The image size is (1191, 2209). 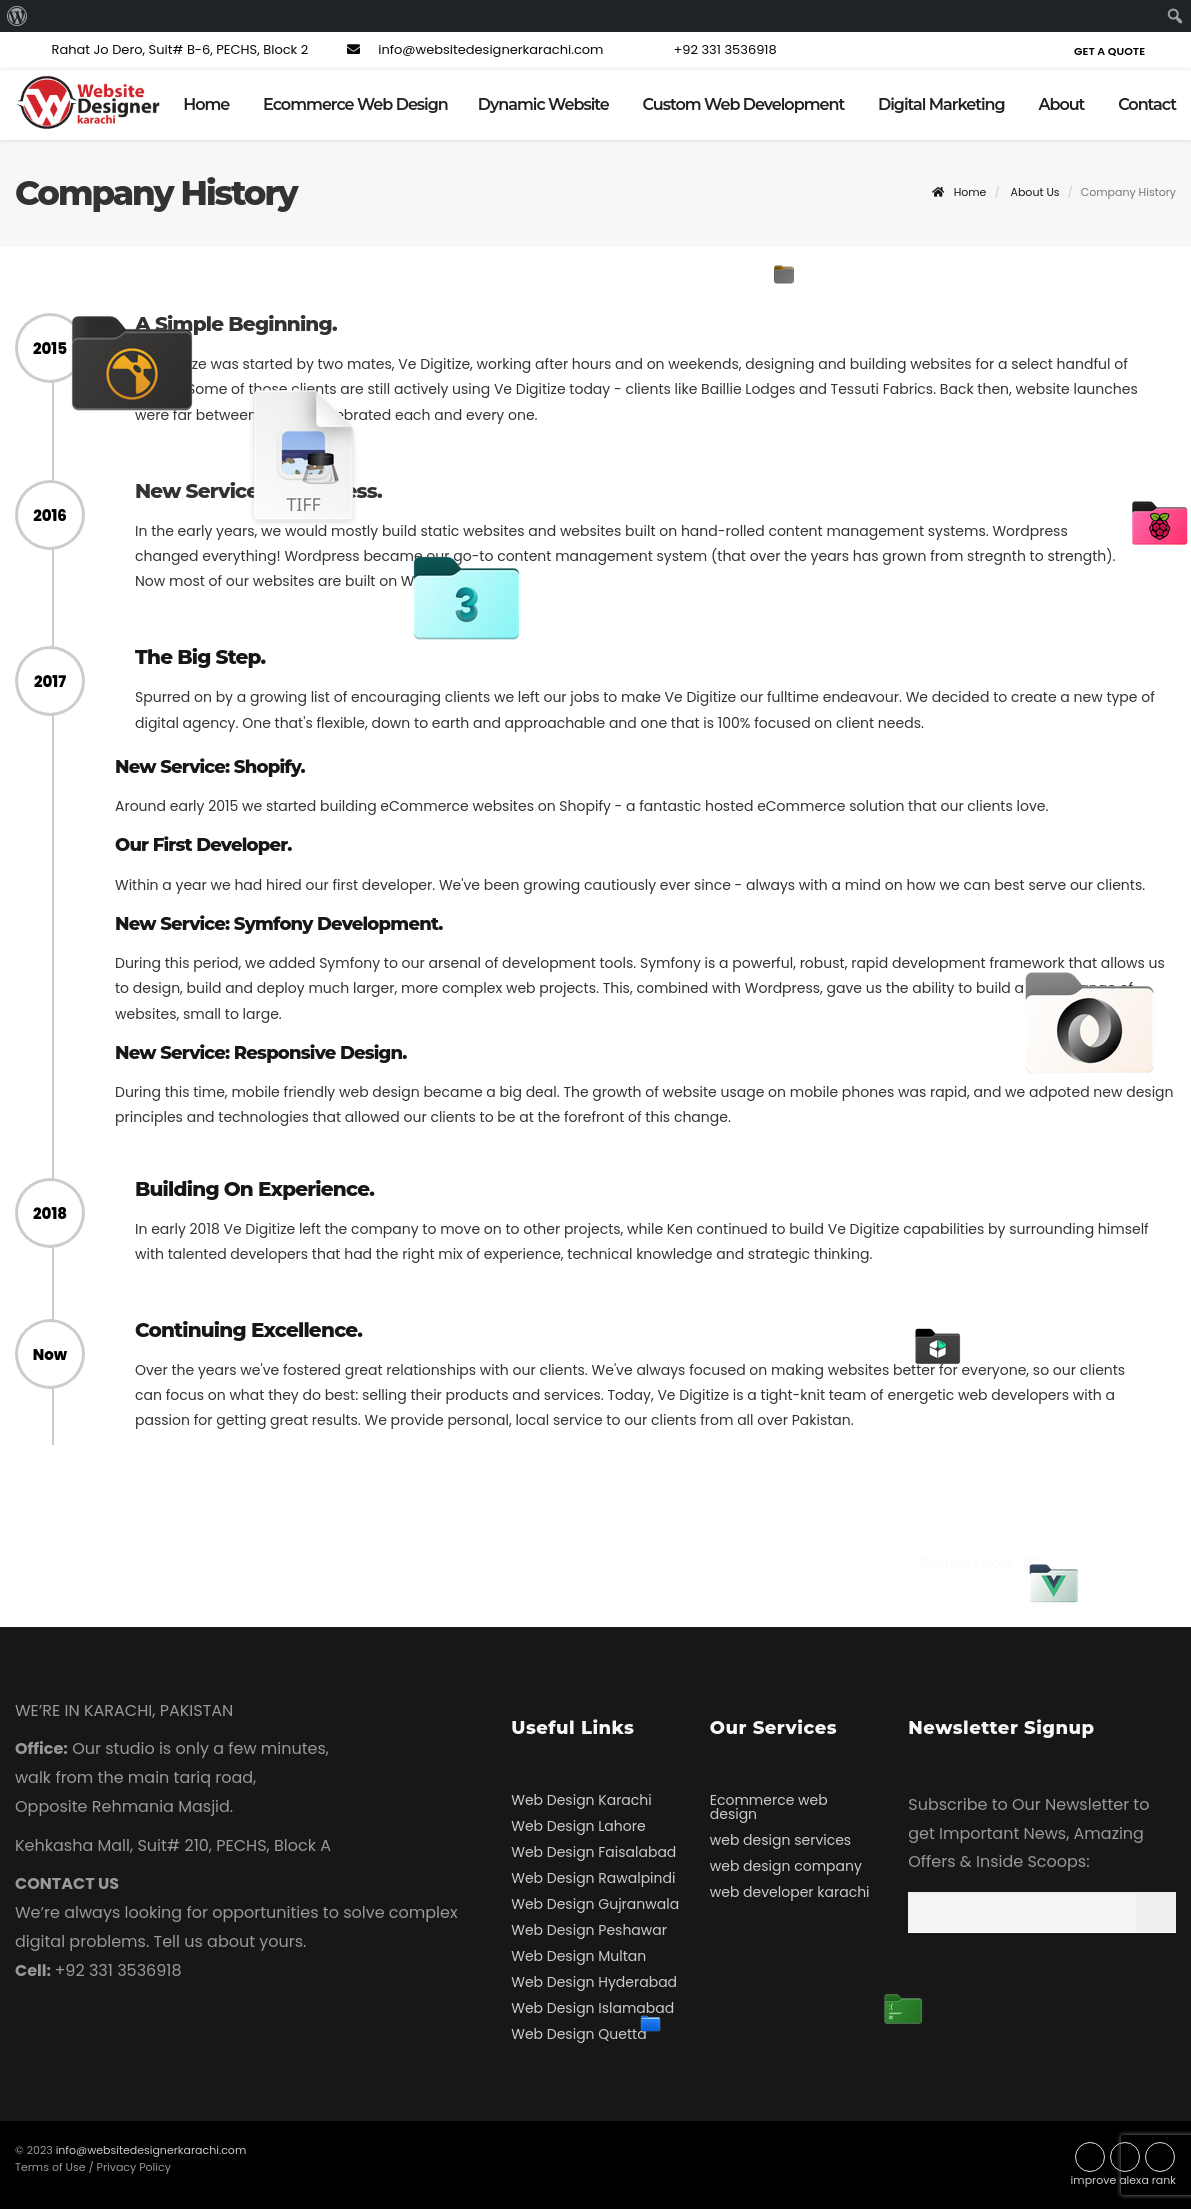 What do you see at coordinates (1053, 1584) in the screenshot?
I see `open folder containing Vue.js project files` at bounding box center [1053, 1584].